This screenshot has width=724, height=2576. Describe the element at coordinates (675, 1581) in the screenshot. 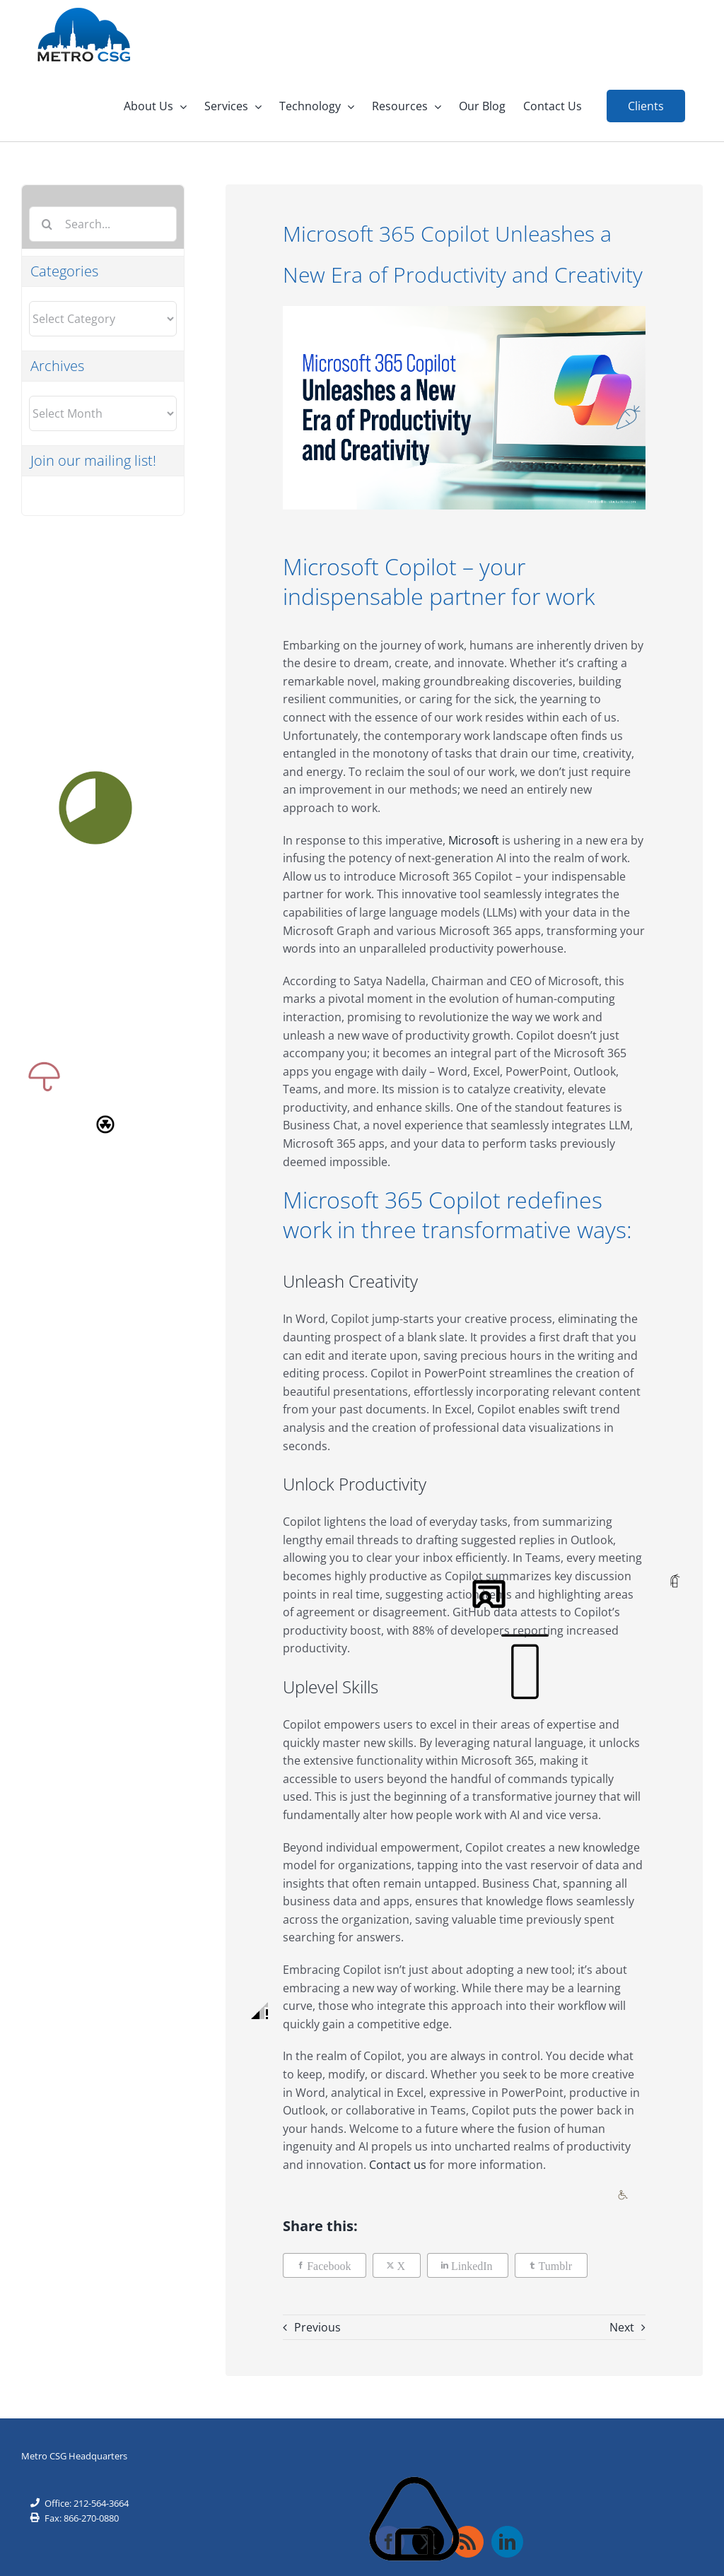

I see `access fire safety information` at that location.